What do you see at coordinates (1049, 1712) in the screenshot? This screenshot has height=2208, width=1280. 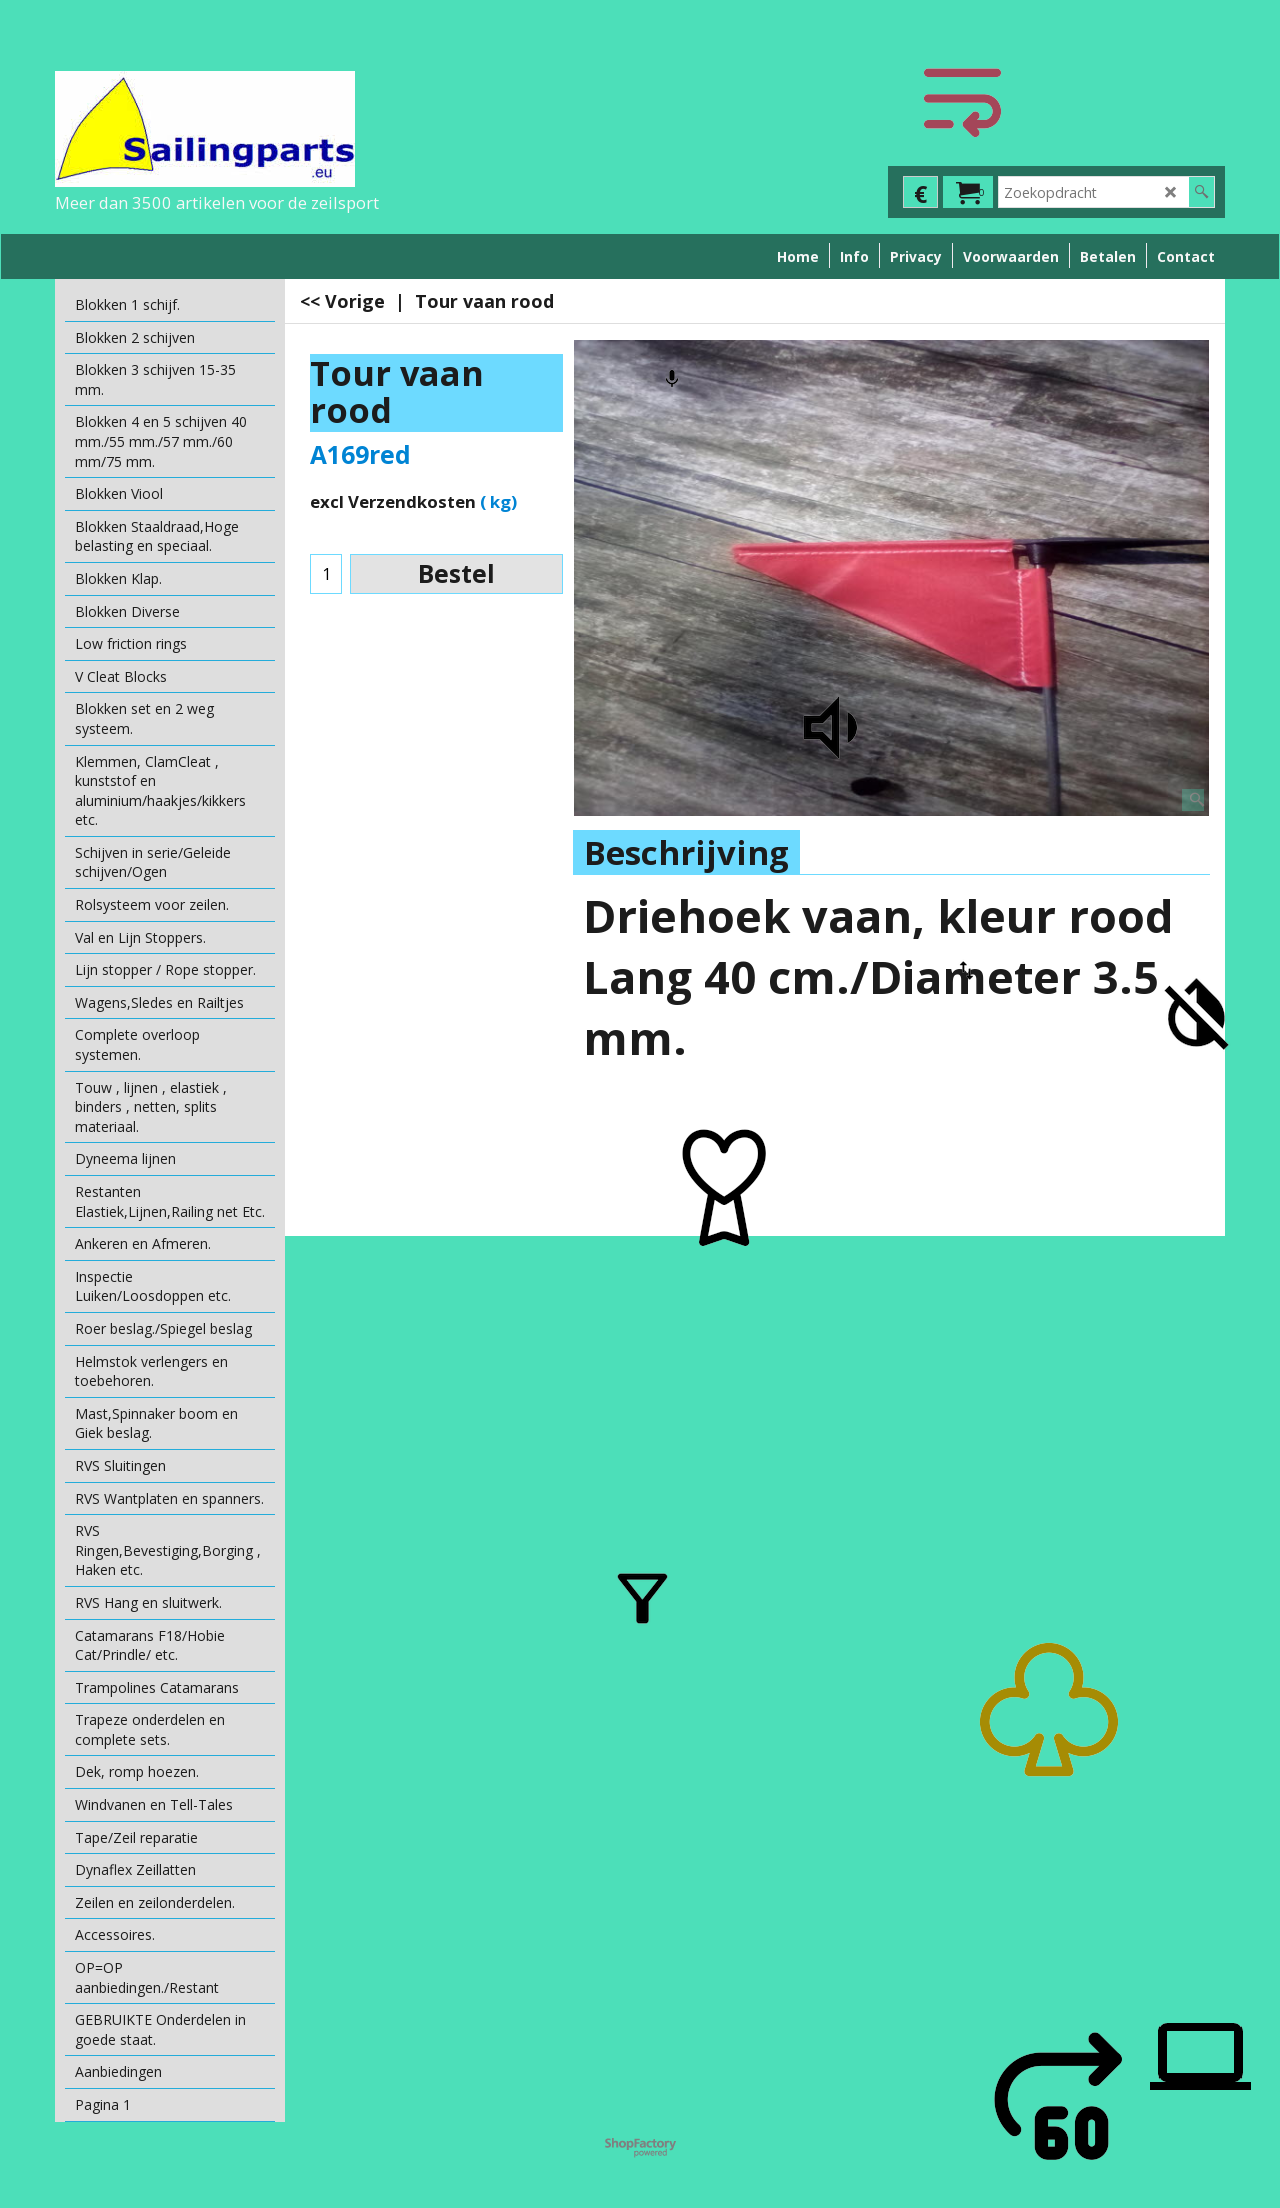 I see `club suit symbol for card games` at bounding box center [1049, 1712].